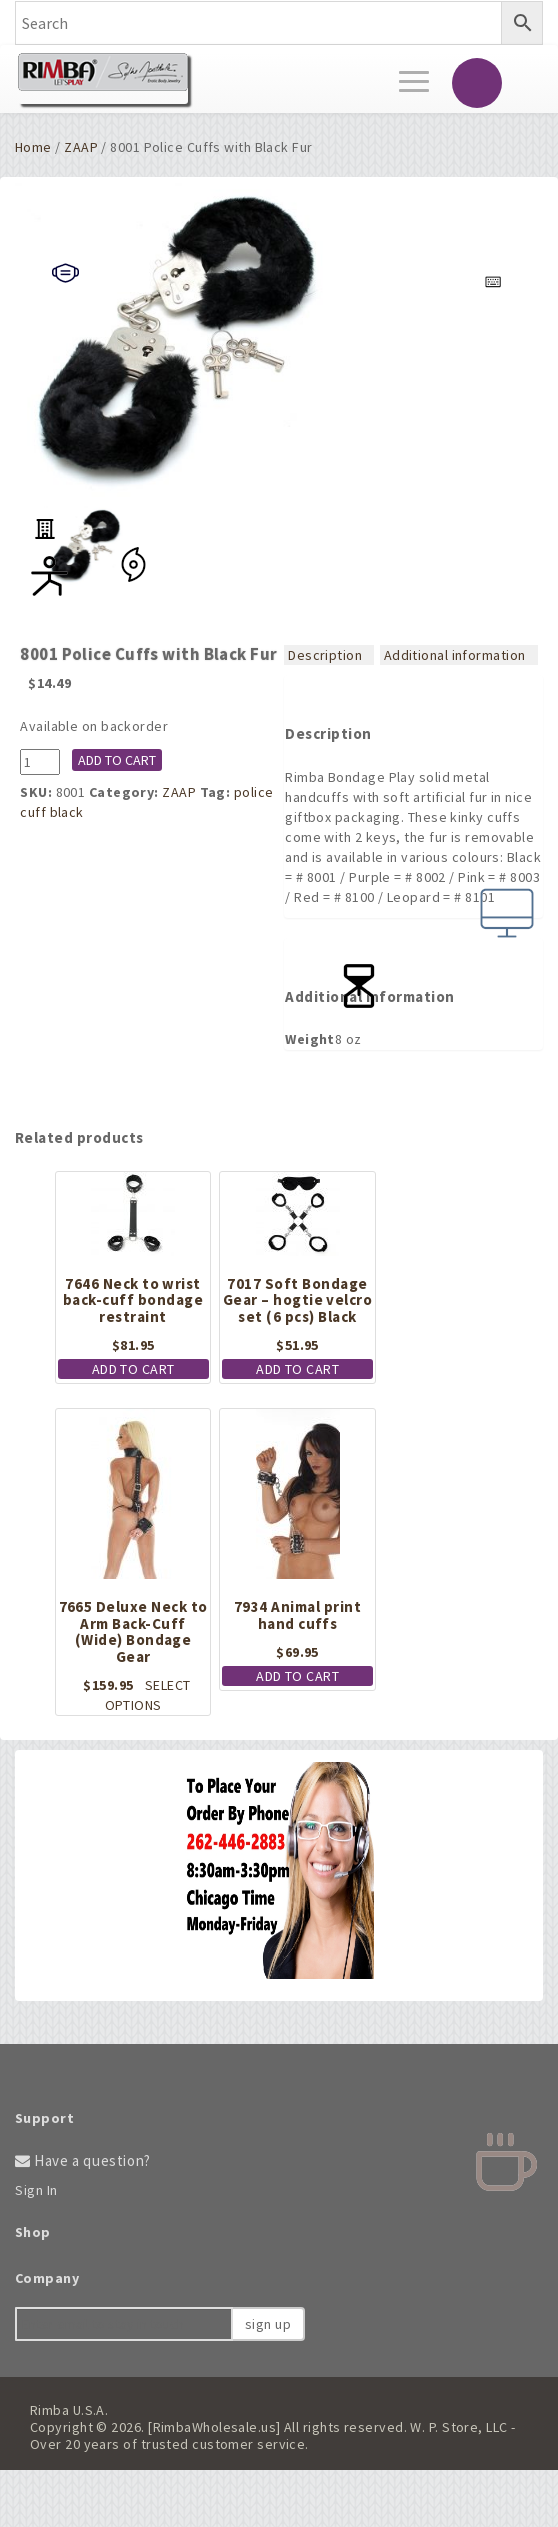 This screenshot has height=2527, width=558. What do you see at coordinates (133, 564) in the screenshot?
I see `indicates hurricane or tropical storm warning` at bounding box center [133, 564].